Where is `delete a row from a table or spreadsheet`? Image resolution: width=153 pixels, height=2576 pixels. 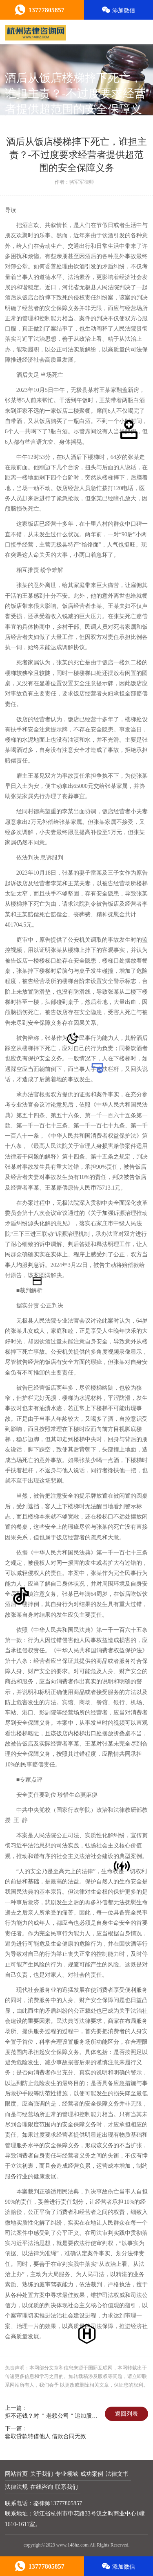
delete a row from a table or spreadsheet is located at coordinates (97, 1067).